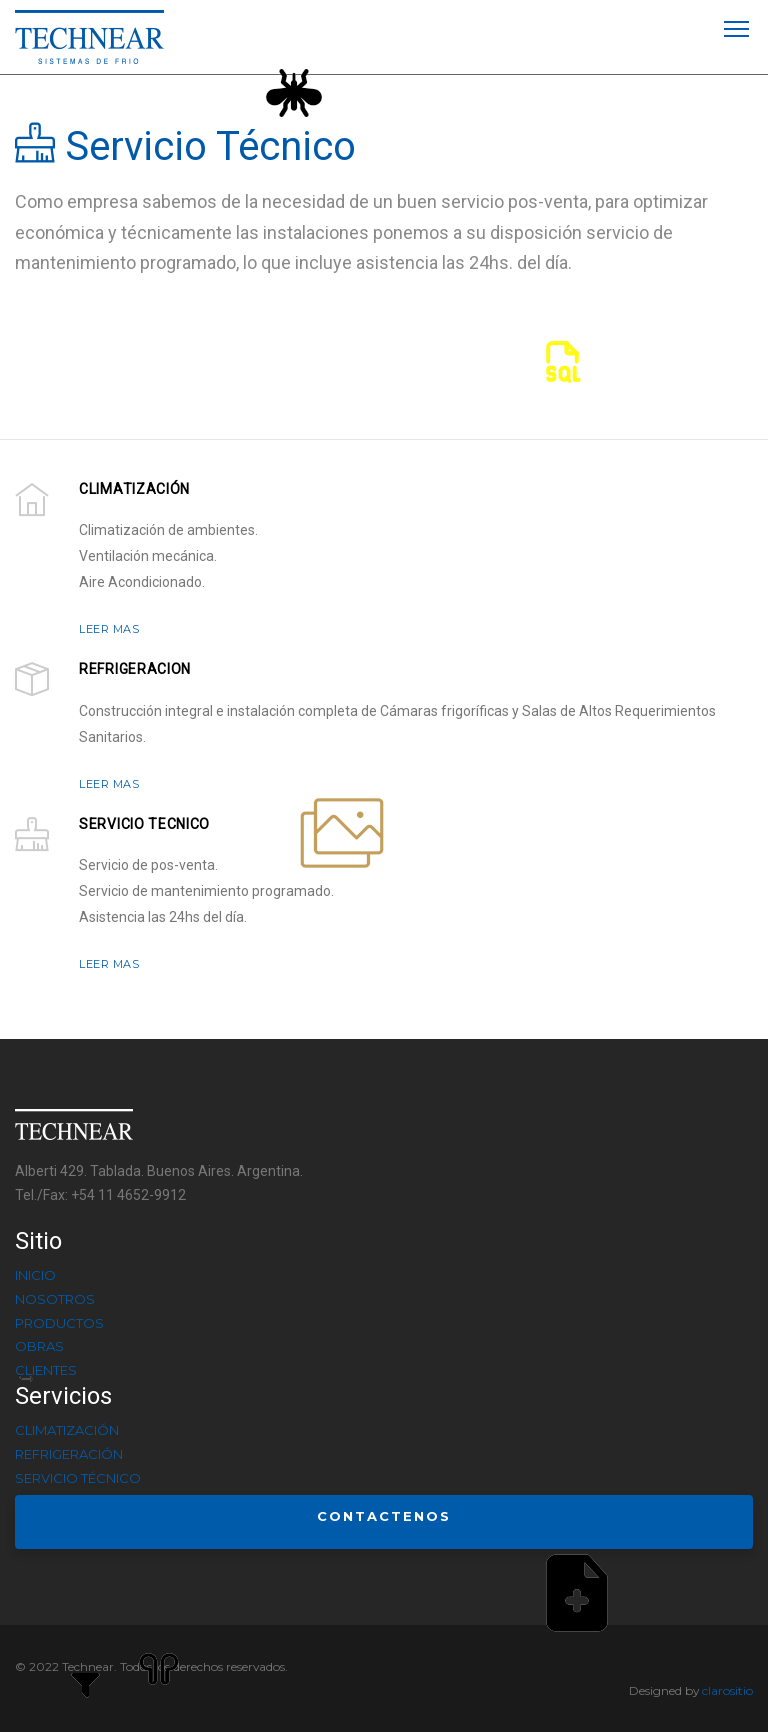 This screenshot has width=768, height=1732. I want to click on indicates mosquito or insect activity in the area, so click(294, 93).